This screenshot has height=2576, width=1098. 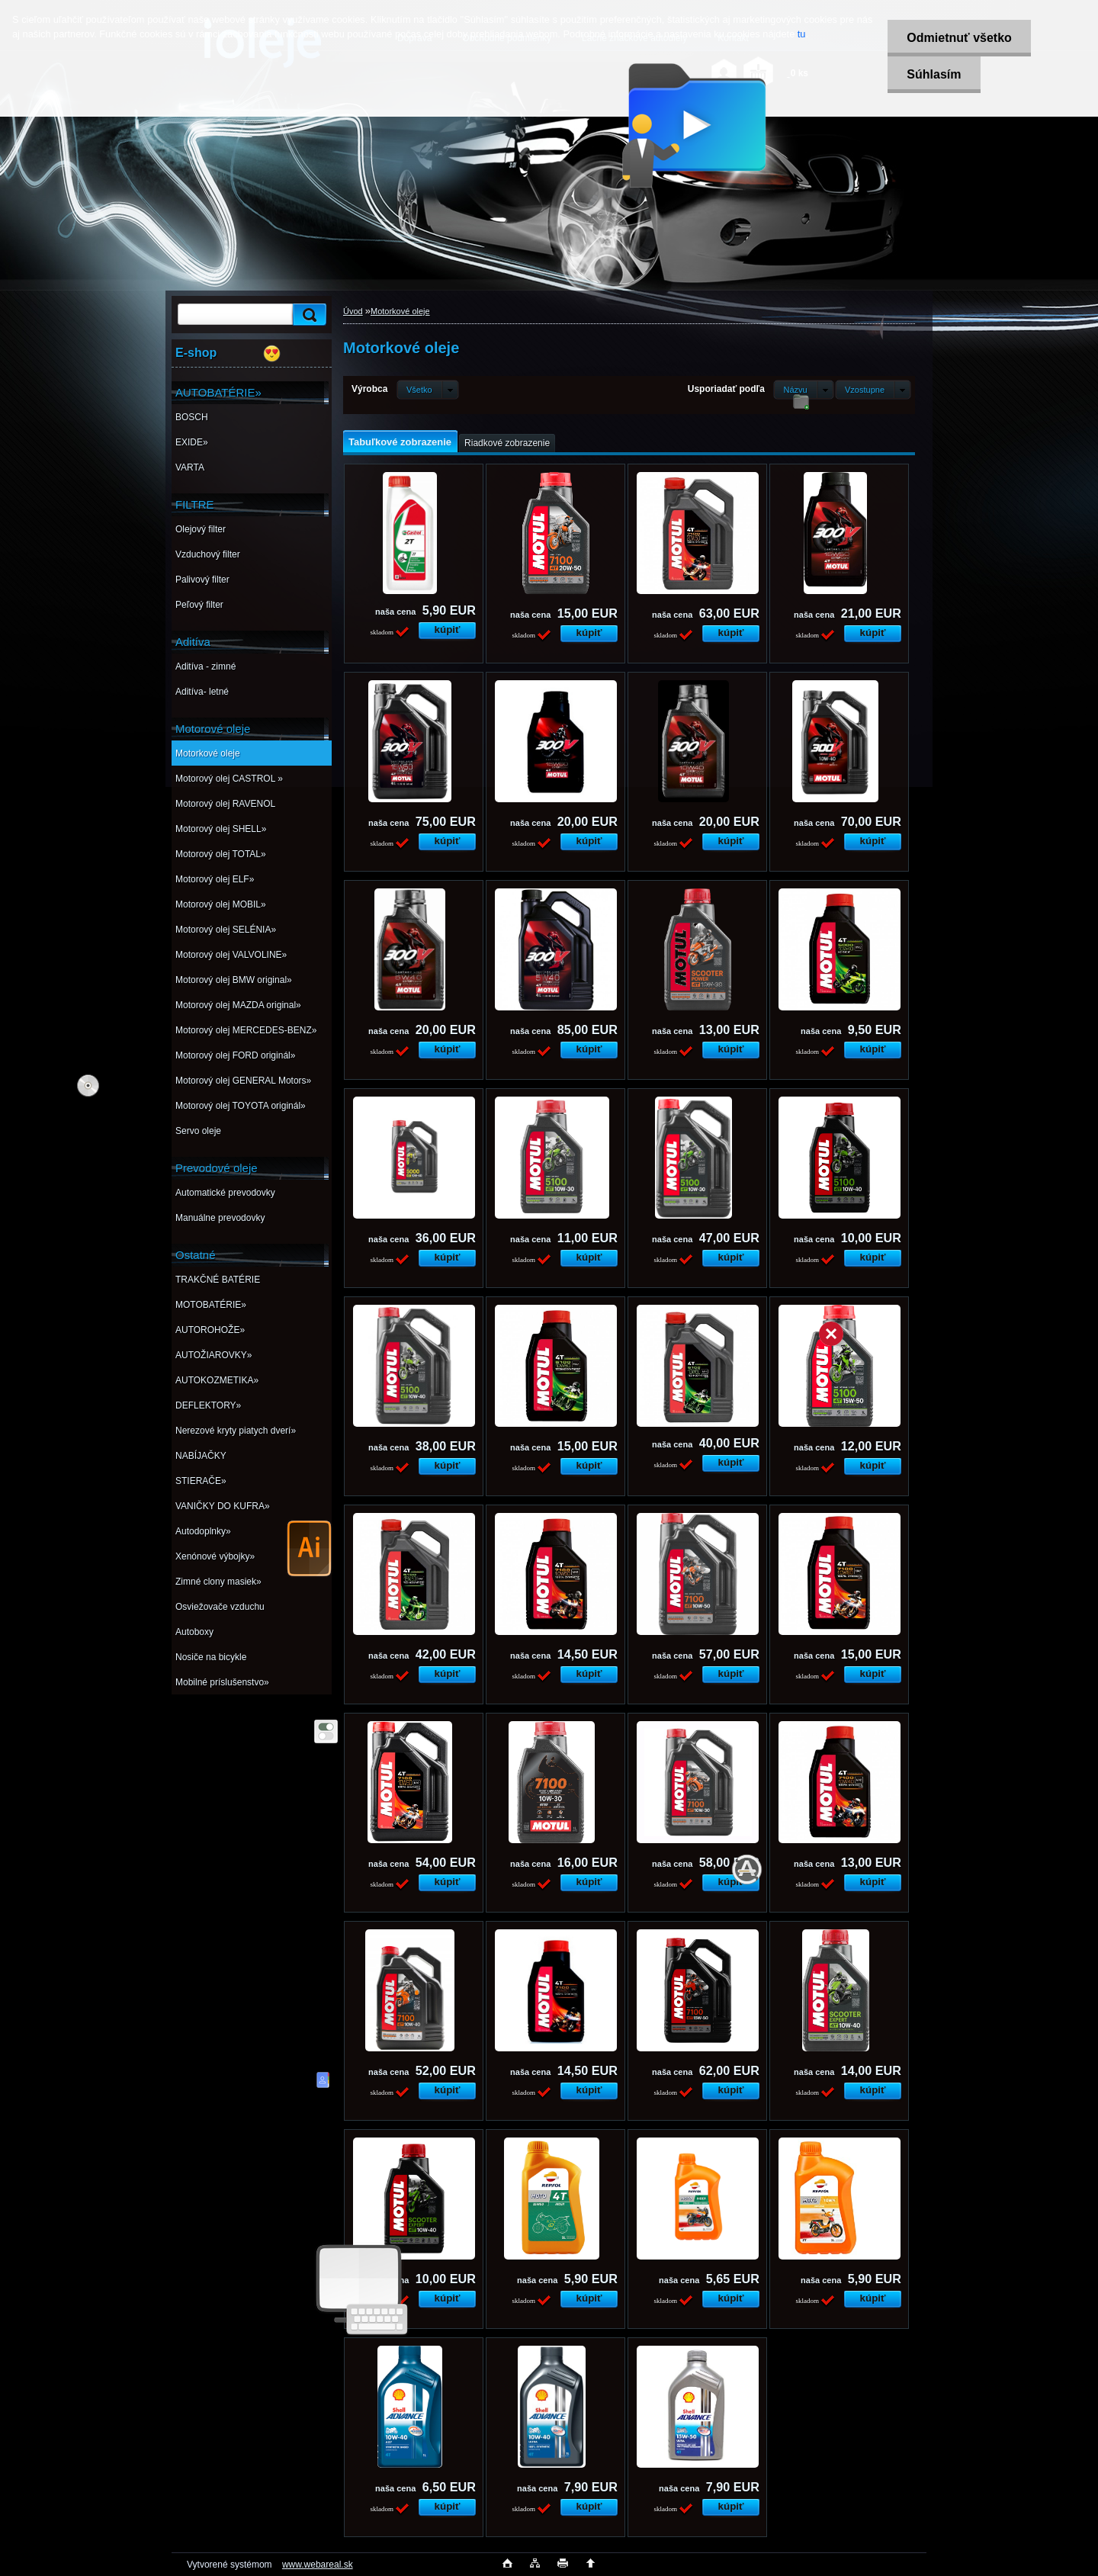 I want to click on cancel or close a dialog, so click(x=831, y=1334).